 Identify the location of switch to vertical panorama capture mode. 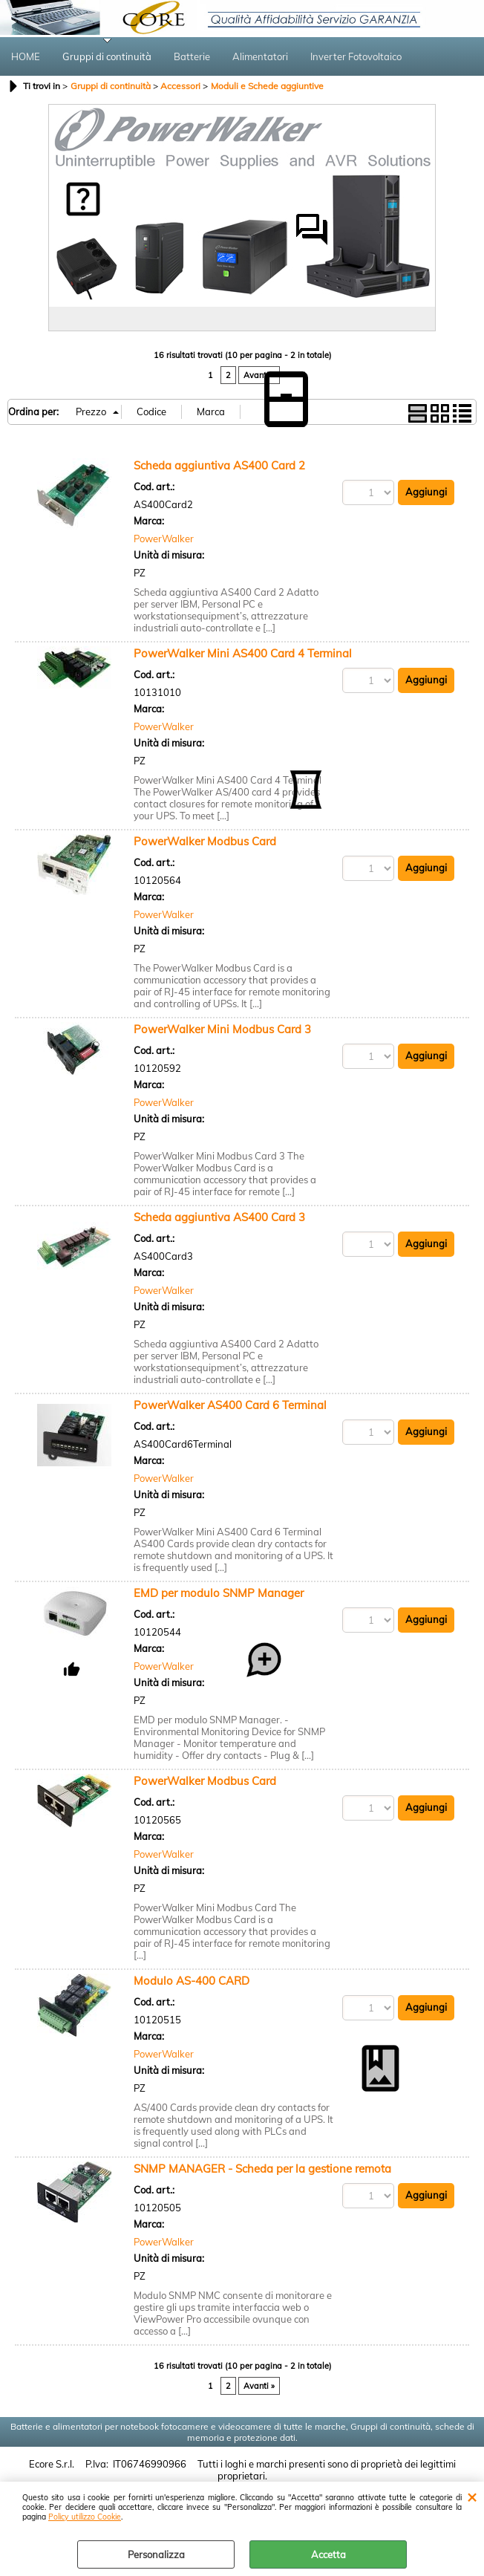
(306, 790).